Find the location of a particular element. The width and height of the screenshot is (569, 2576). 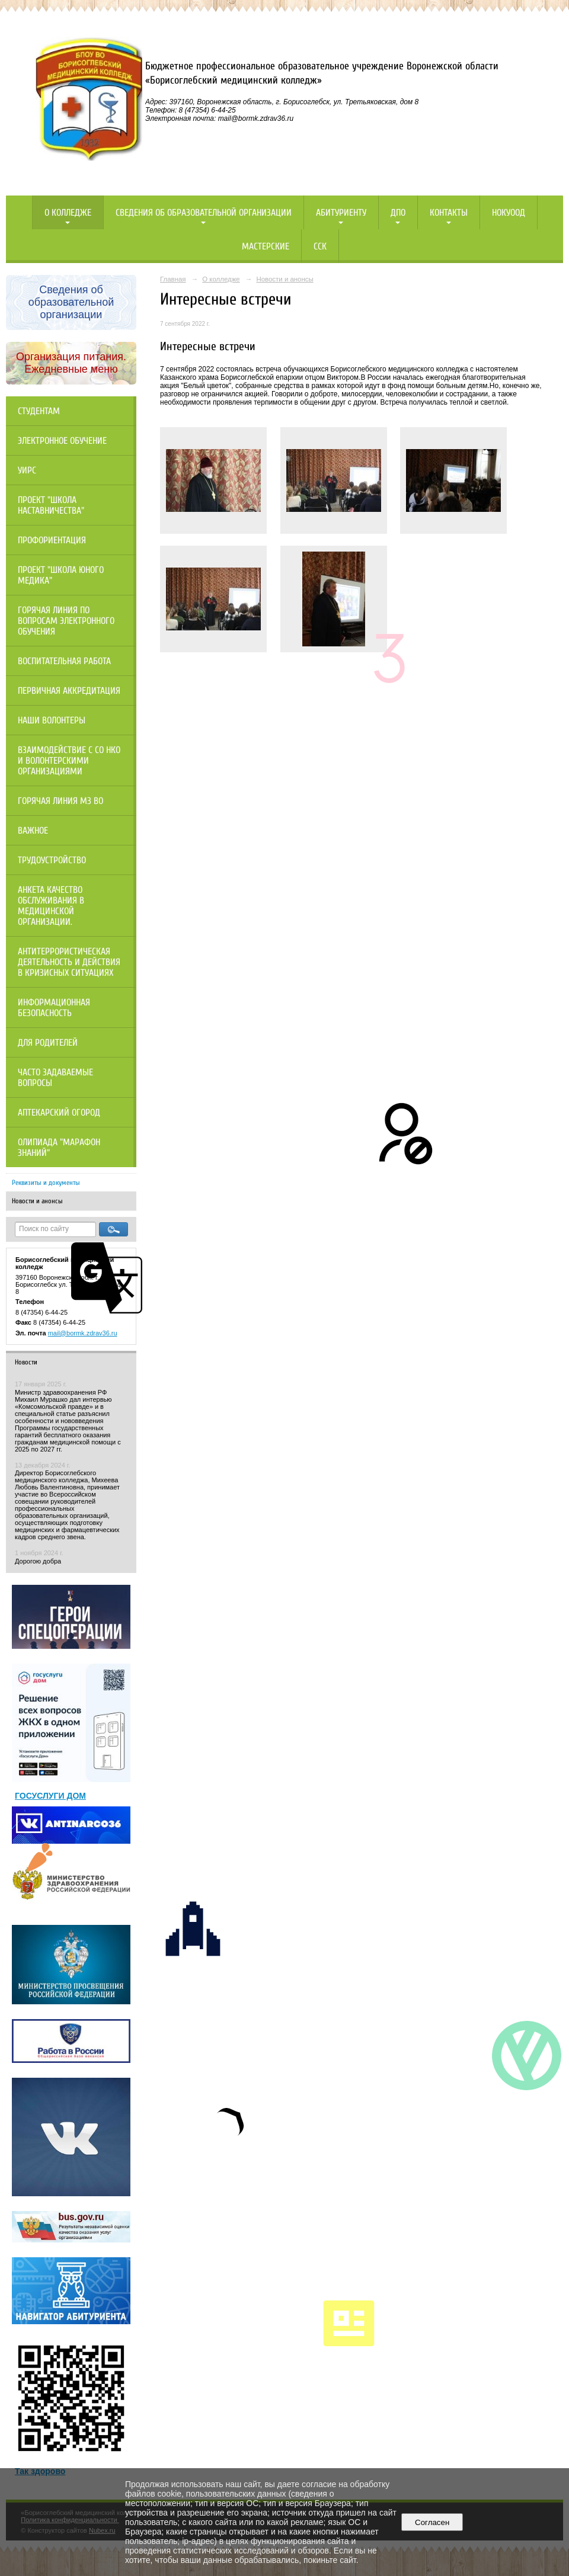

view your profile is located at coordinates (349, 2323).